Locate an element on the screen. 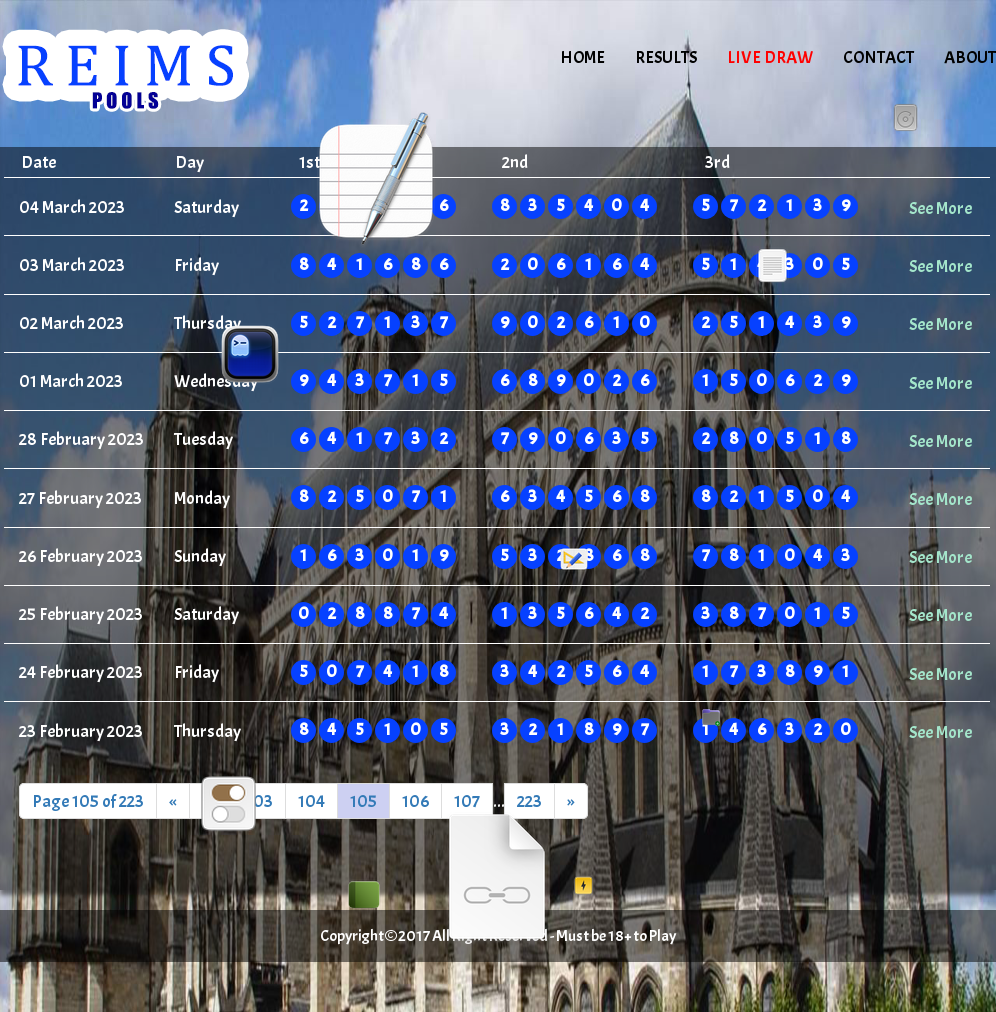 The width and height of the screenshot is (996, 1012). access system accessories and utility applications is located at coordinates (574, 559).